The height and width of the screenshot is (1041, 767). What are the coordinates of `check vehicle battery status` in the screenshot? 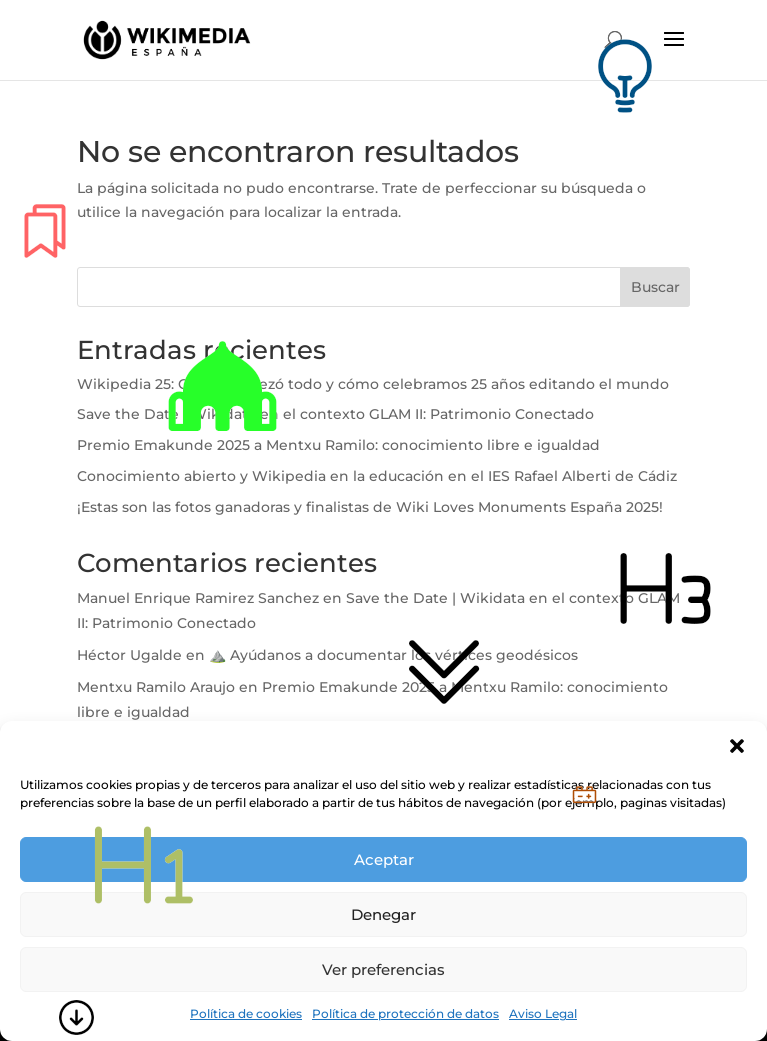 It's located at (584, 795).